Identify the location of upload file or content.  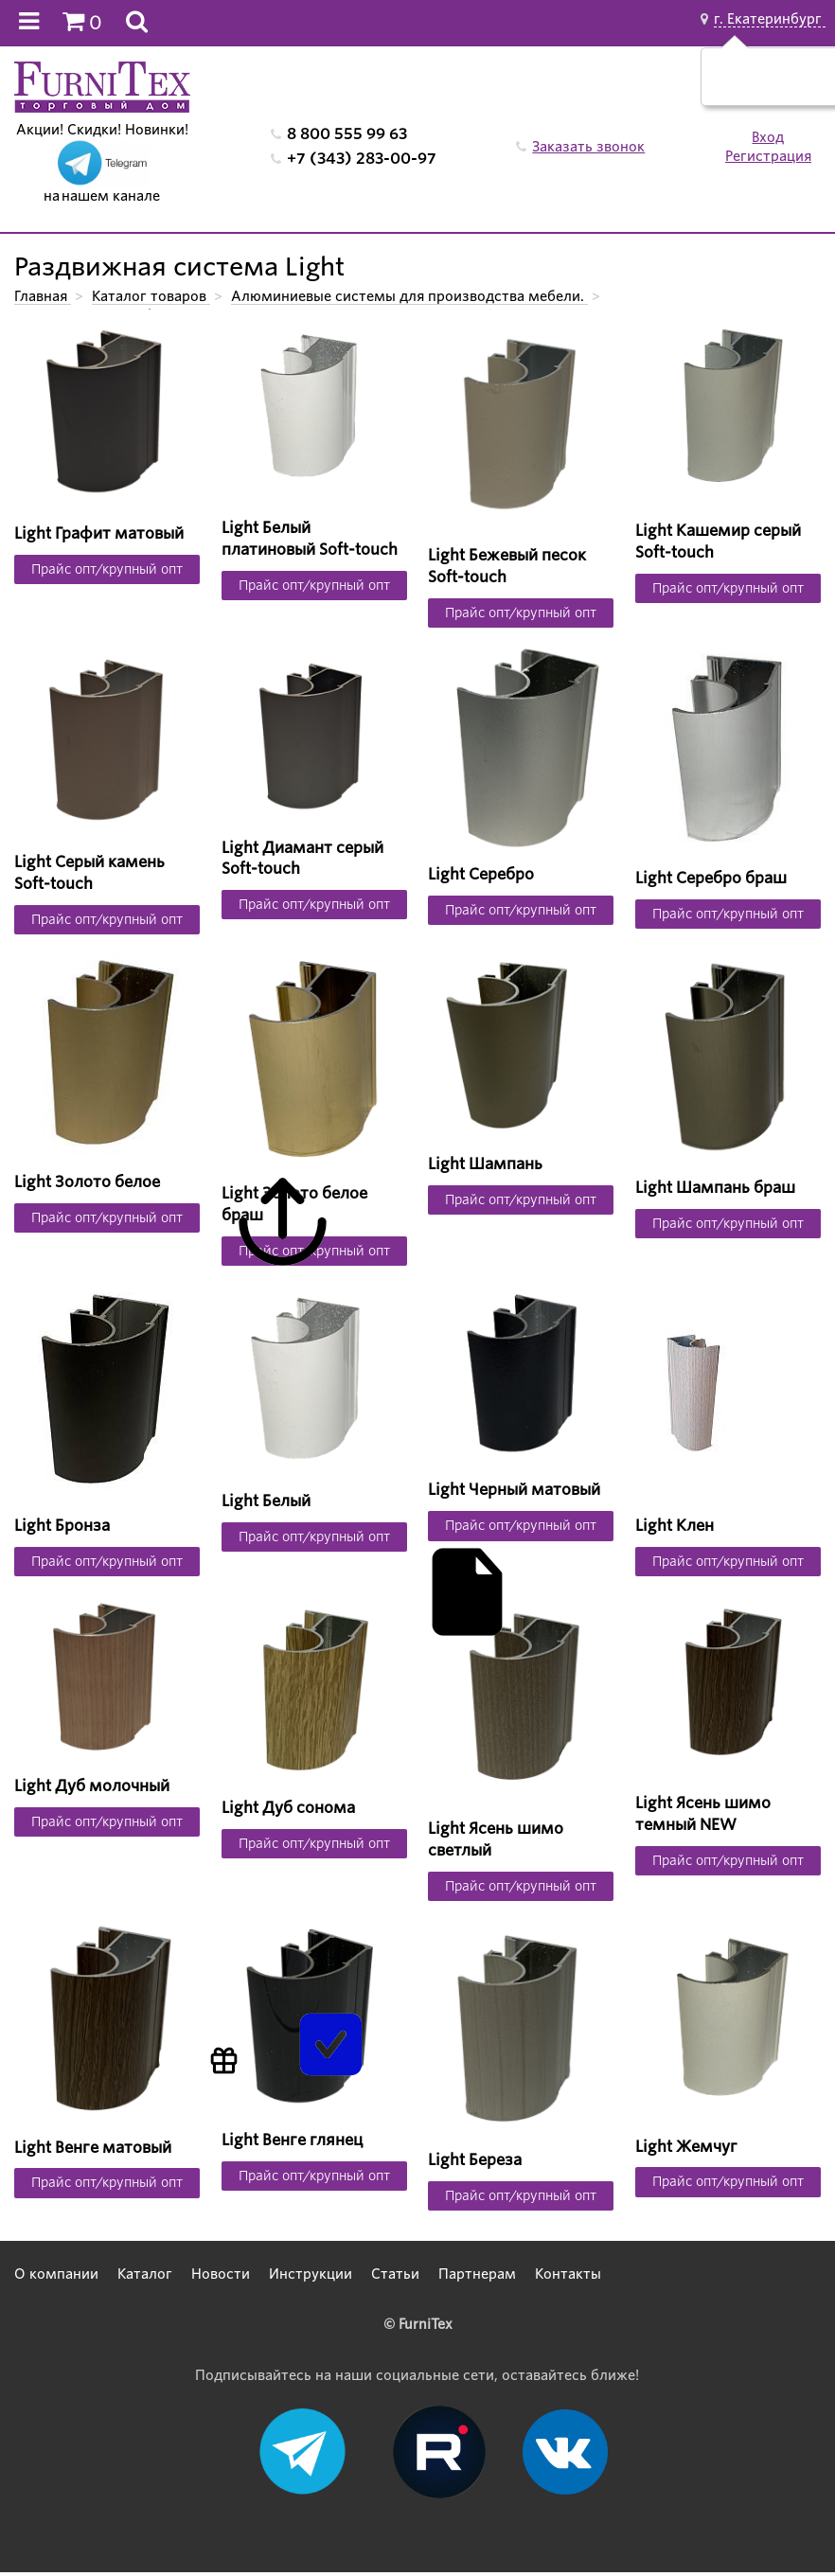
(282, 1221).